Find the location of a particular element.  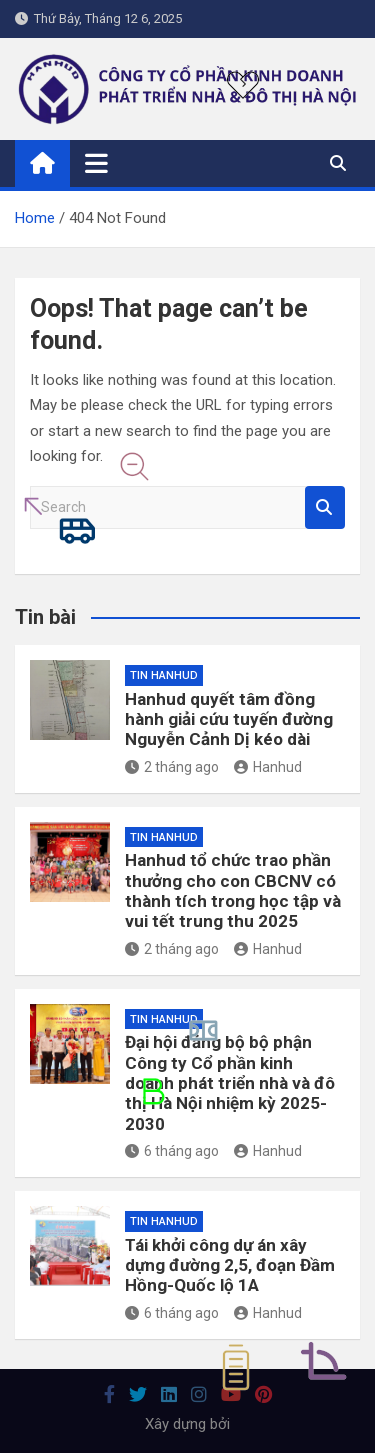

apply bold formatting to selected text is located at coordinates (152, 1092).